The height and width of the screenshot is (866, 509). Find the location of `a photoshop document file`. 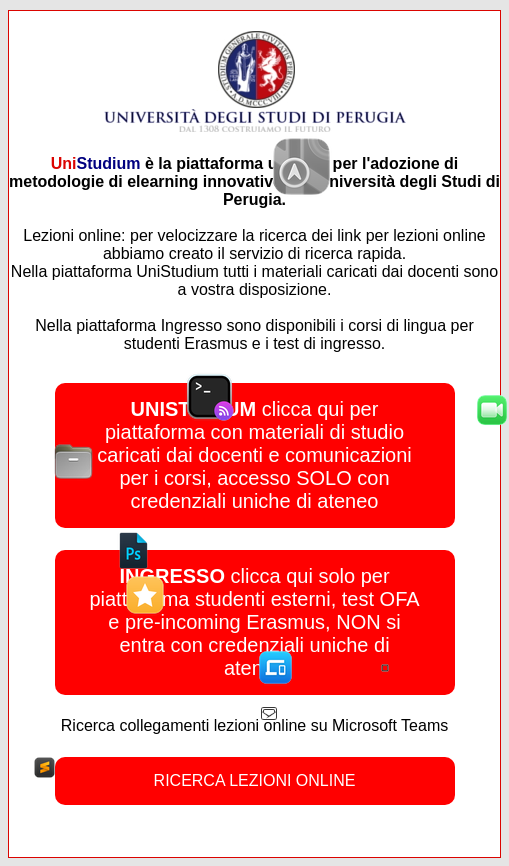

a photoshop document file is located at coordinates (133, 550).